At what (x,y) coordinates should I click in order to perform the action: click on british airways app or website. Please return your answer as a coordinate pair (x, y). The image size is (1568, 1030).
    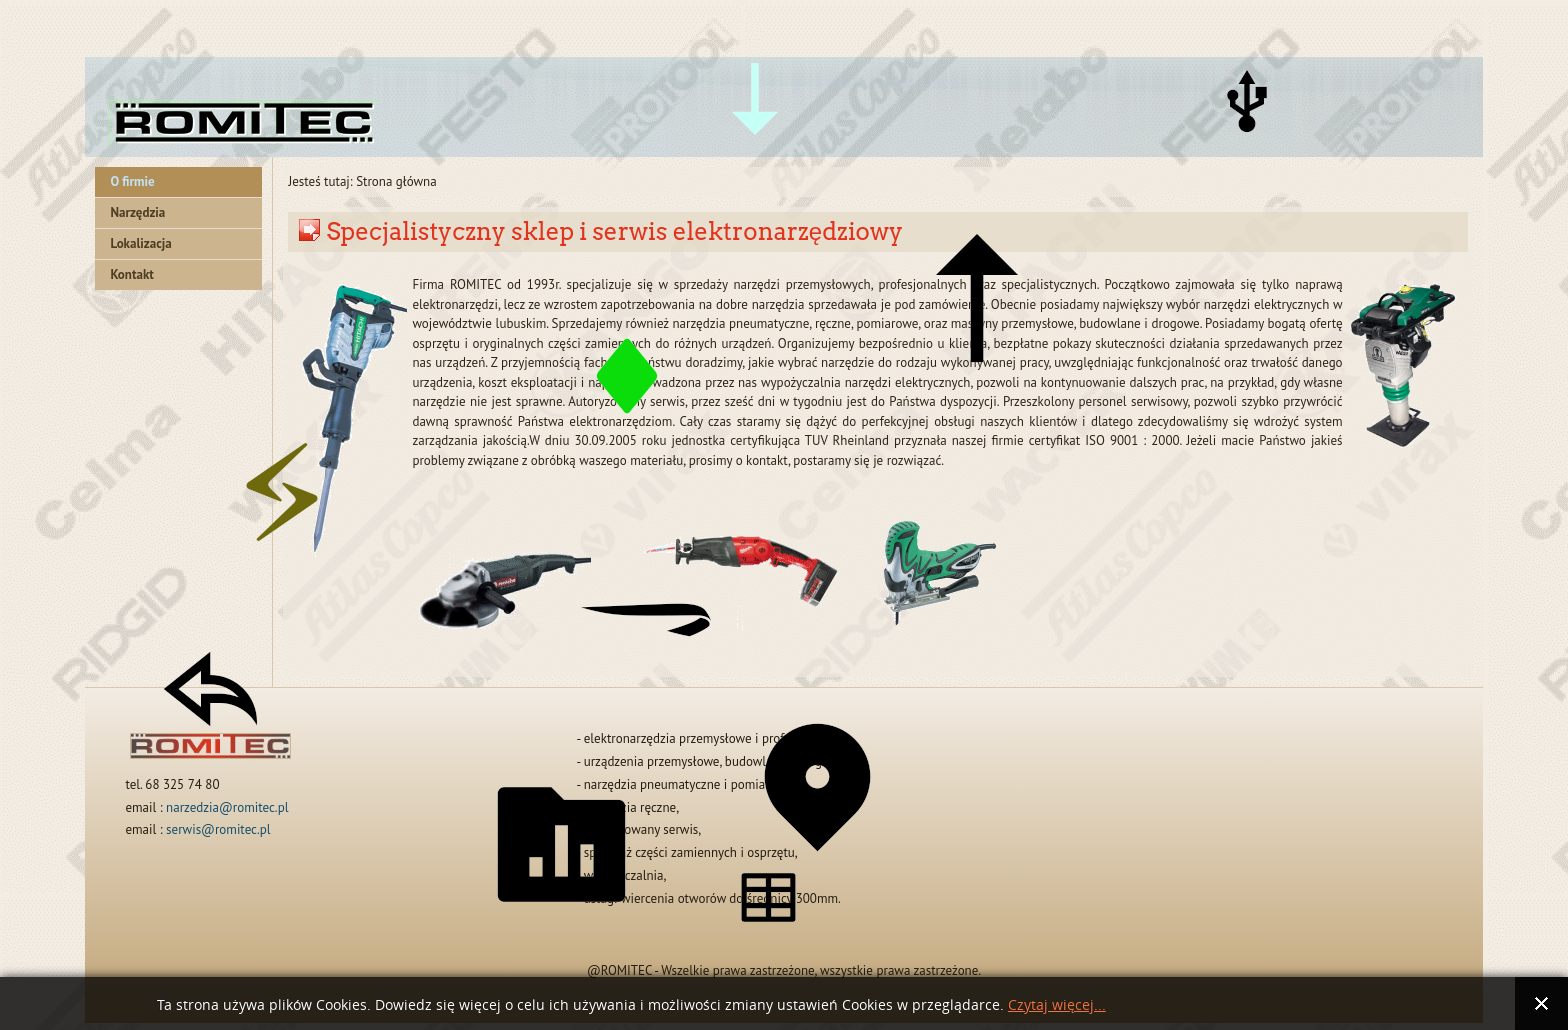
    Looking at the image, I should click on (646, 620).